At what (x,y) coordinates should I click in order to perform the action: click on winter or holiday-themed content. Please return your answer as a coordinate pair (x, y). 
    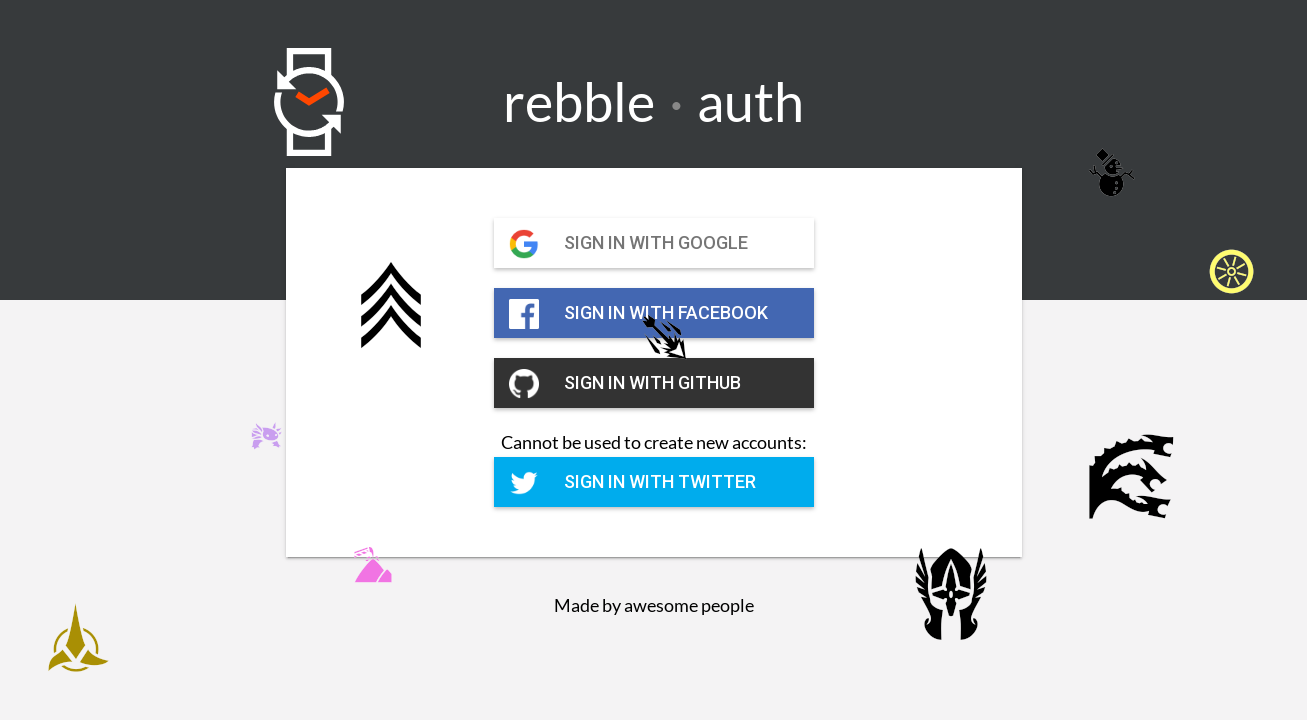
    Looking at the image, I should click on (1111, 172).